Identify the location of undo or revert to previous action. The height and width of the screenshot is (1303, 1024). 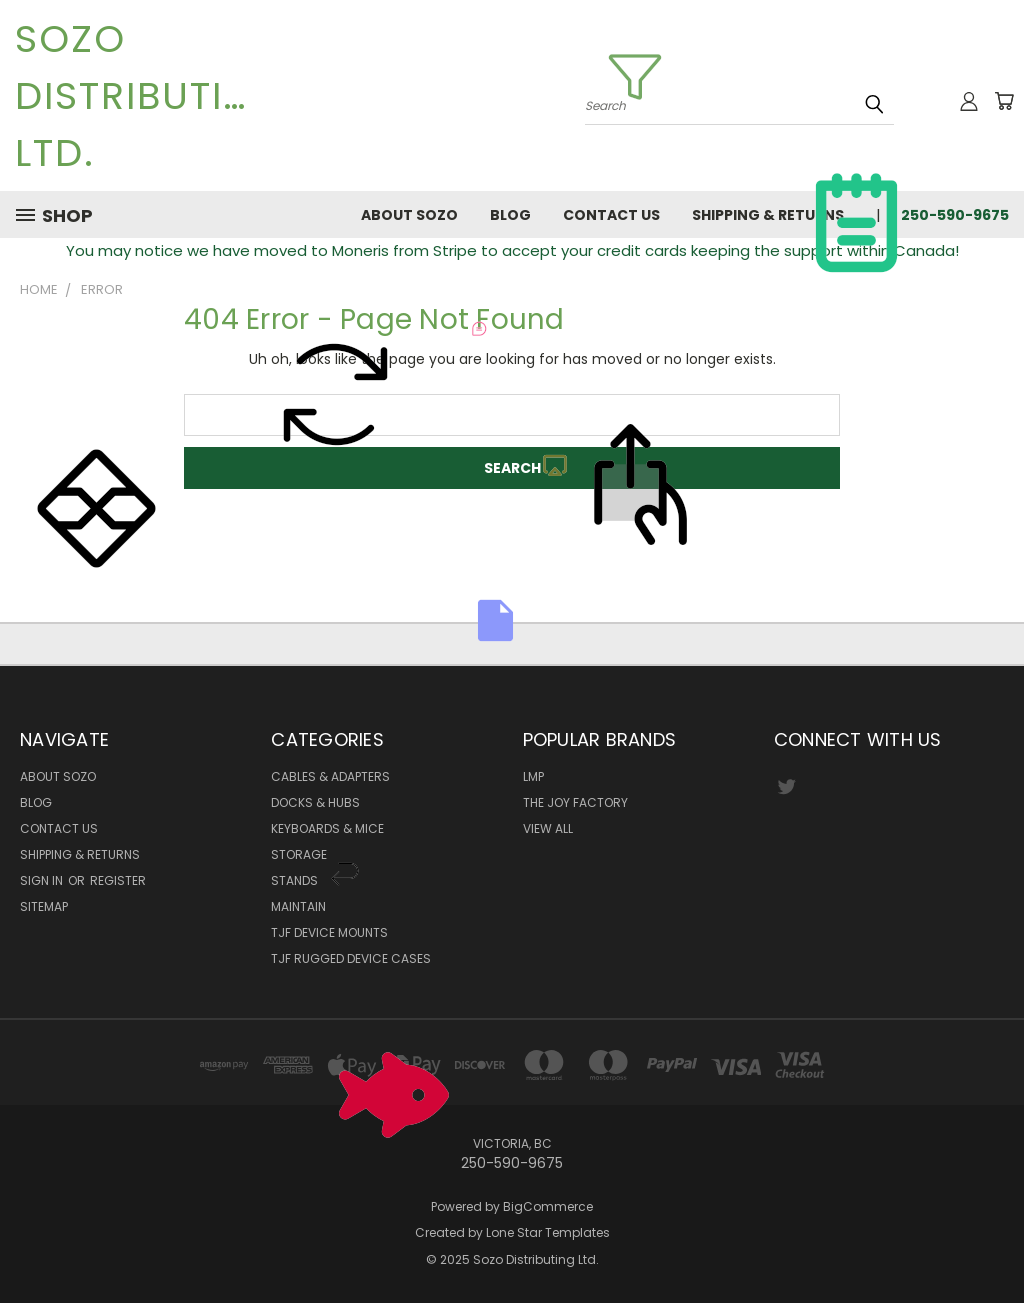
(345, 873).